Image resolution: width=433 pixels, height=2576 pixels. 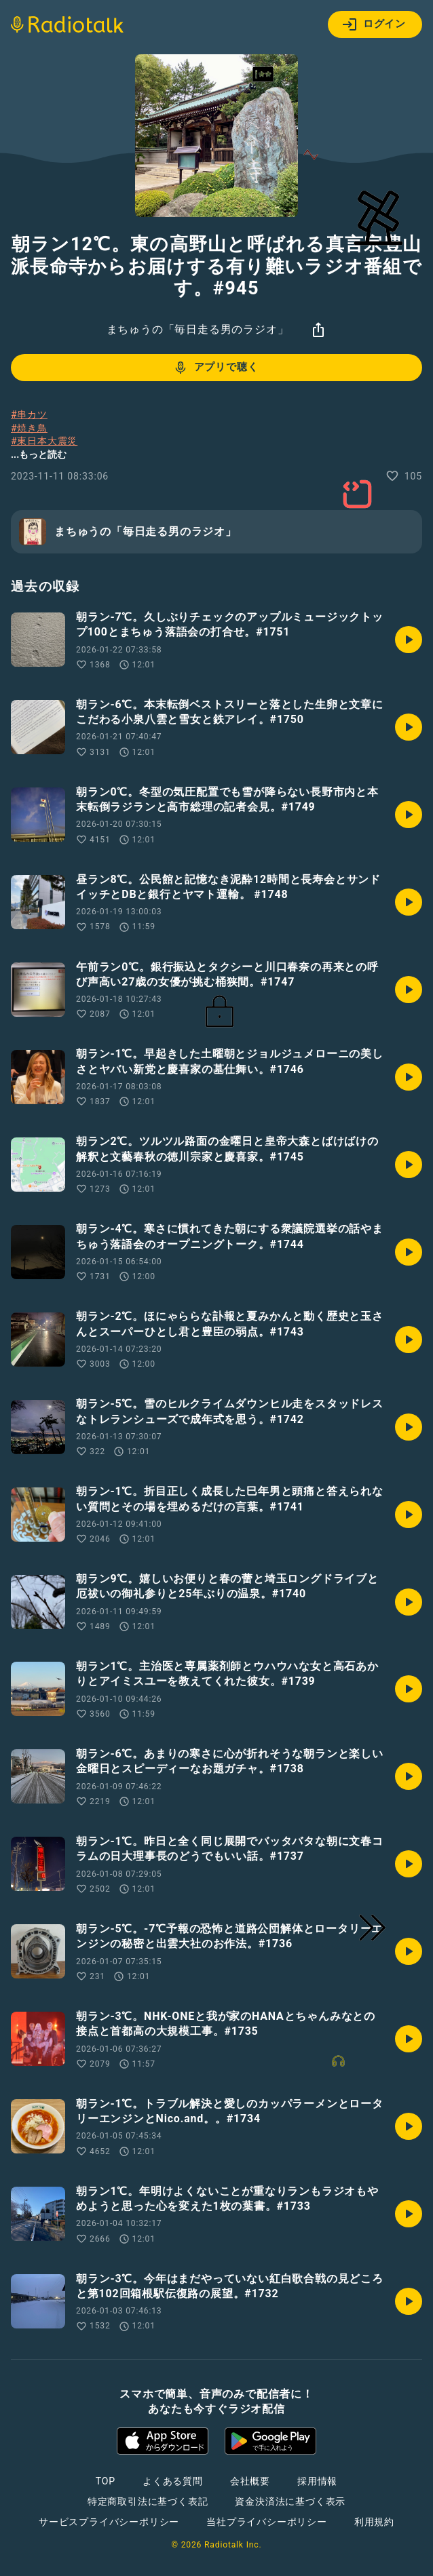 What do you see at coordinates (219, 1013) in the screenshot?
I see `indicates a locked or secured item` at bounding box center [219, 1013].